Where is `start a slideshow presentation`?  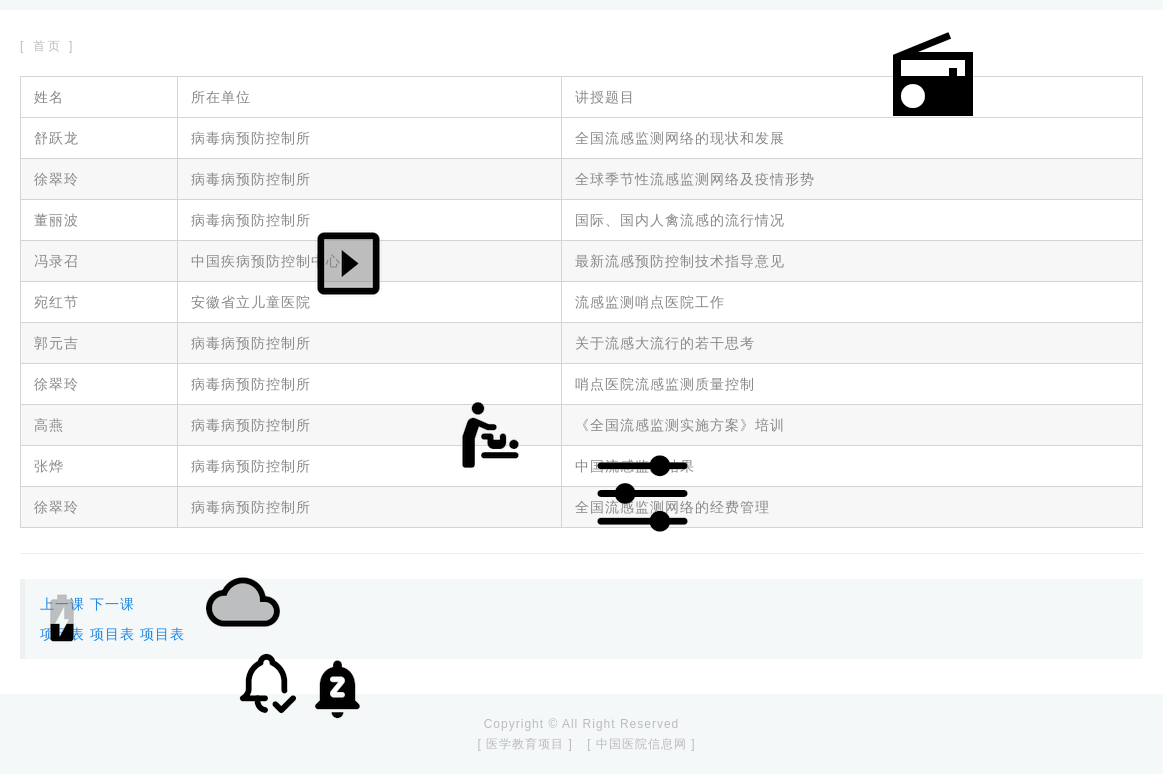 start a slideshow presentation is located at coordinates (348, 263).